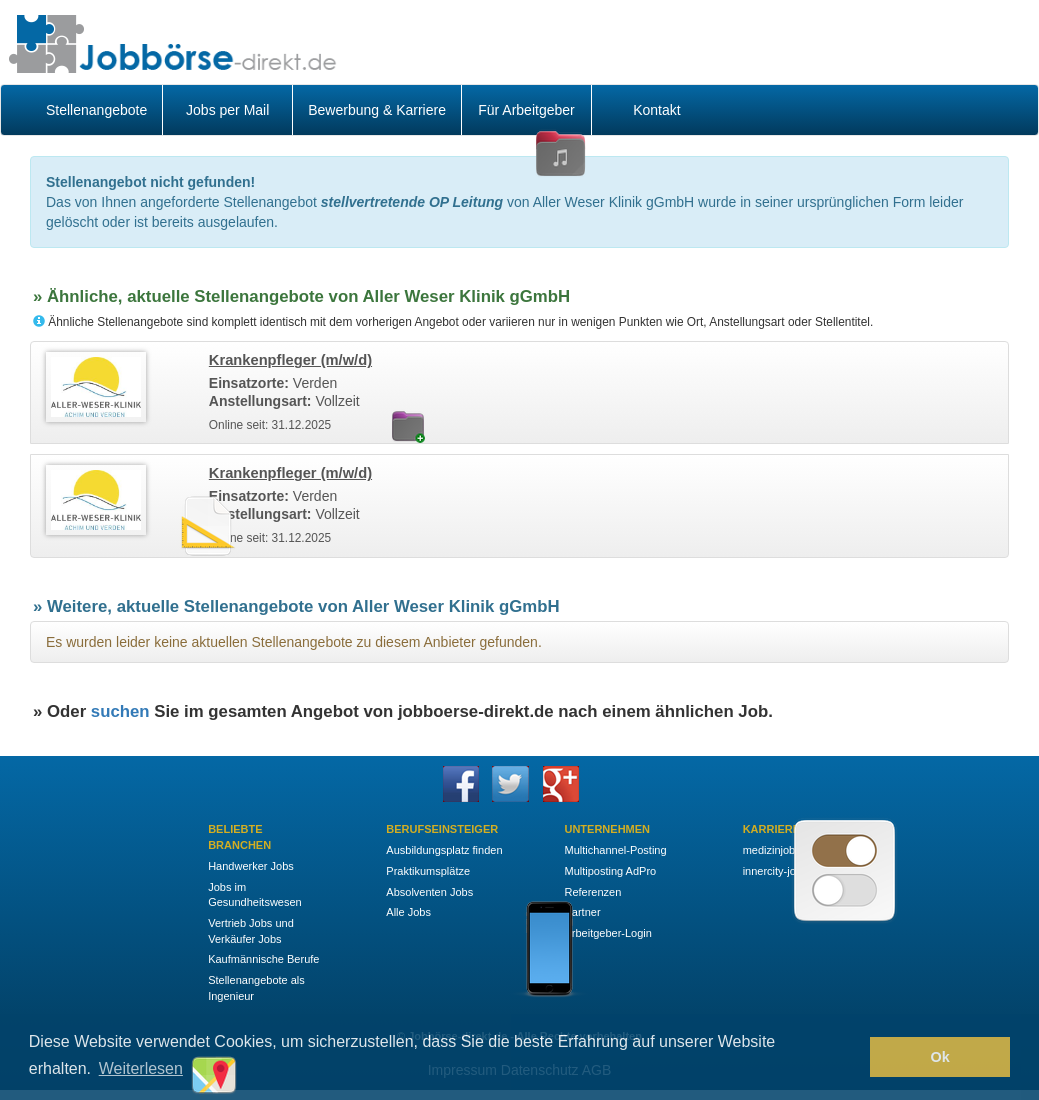  I want to click on iPhone 7 device icon for system identification, so click(549, 949).